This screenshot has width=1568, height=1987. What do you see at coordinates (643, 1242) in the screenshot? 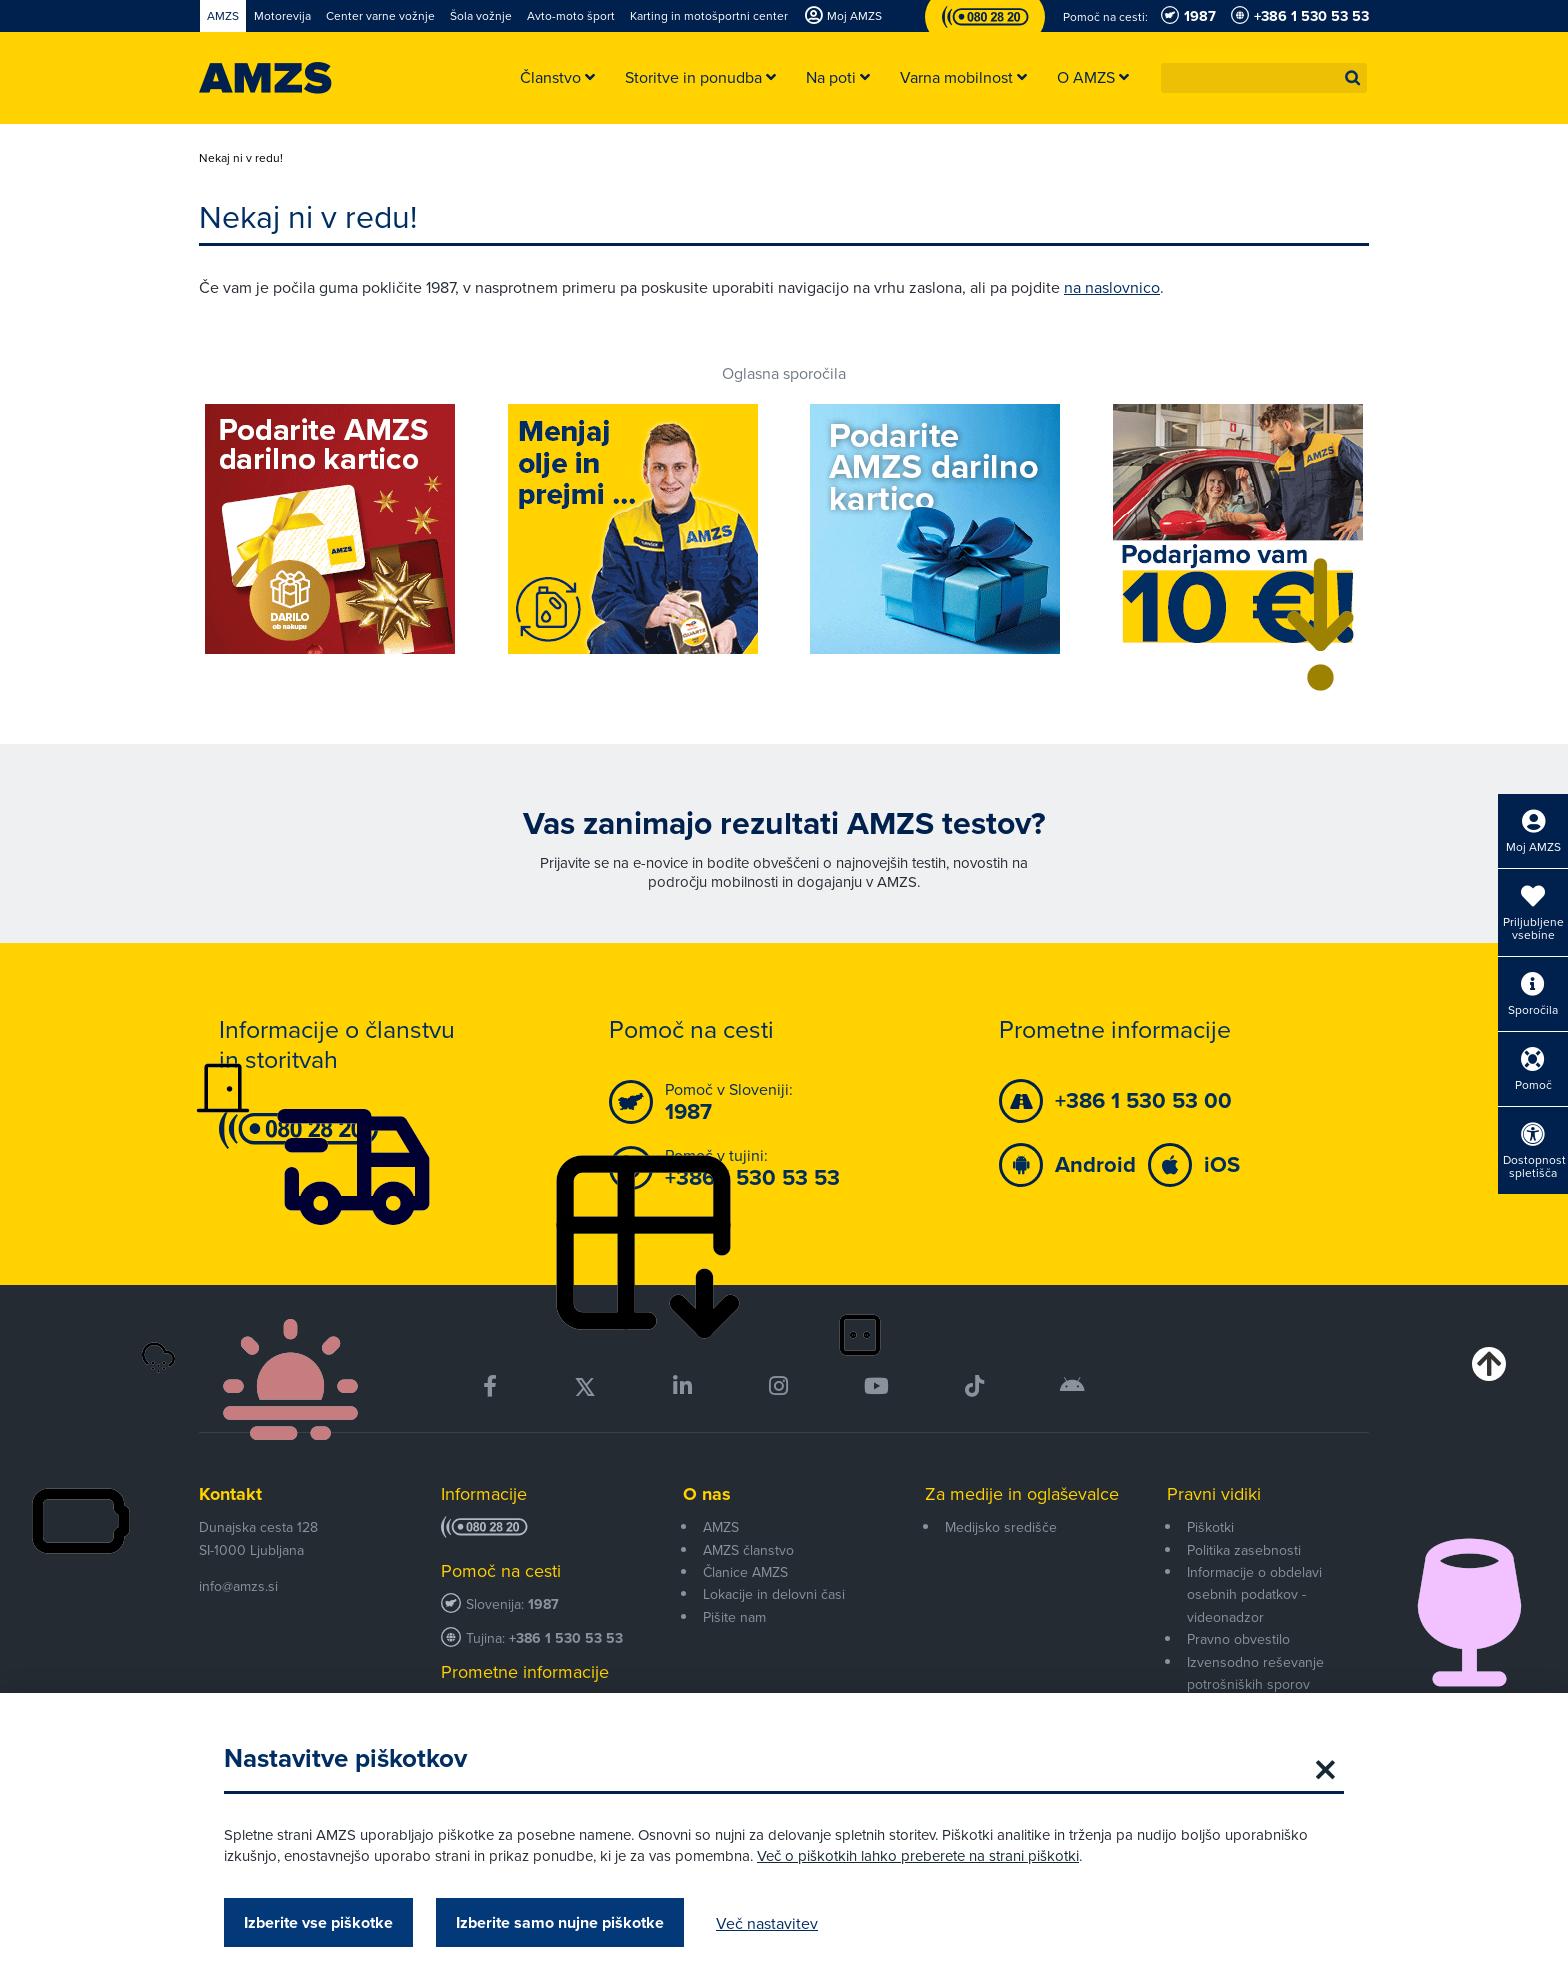
I see `download table data` at bounding box center [643, 1242].